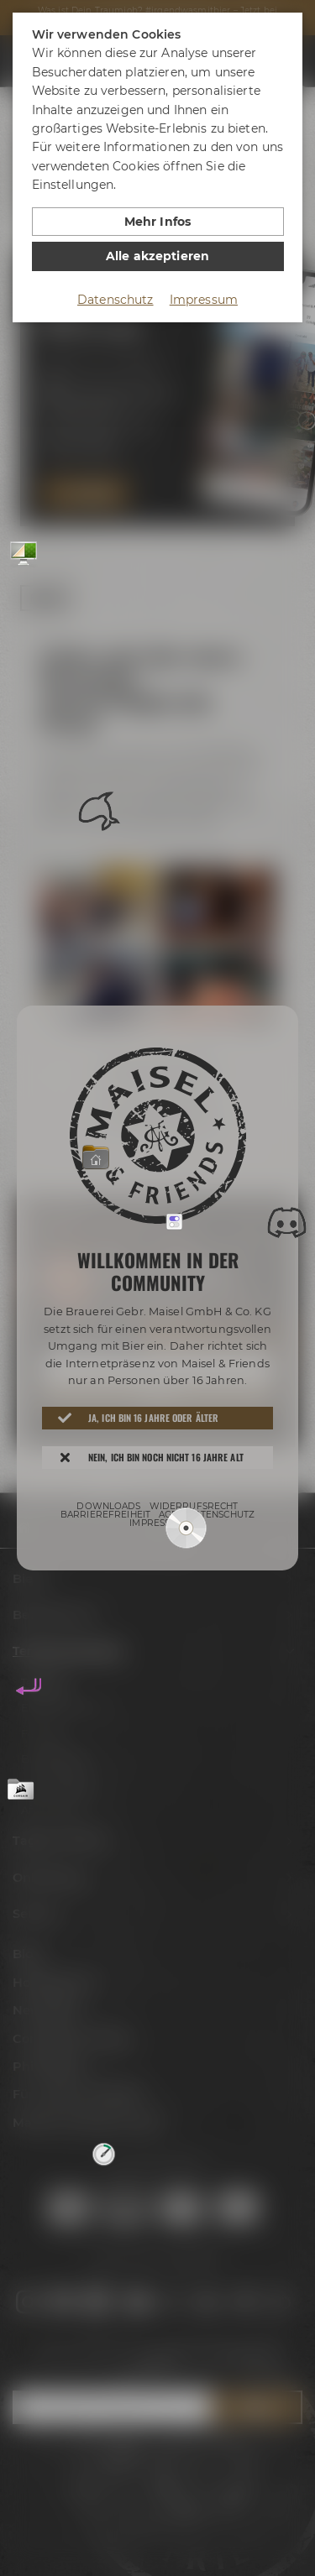  What do you see at coordinates (98, 811) in the screenshot?
I see `launch orca screen reader application` at bounding box center [98, 811].